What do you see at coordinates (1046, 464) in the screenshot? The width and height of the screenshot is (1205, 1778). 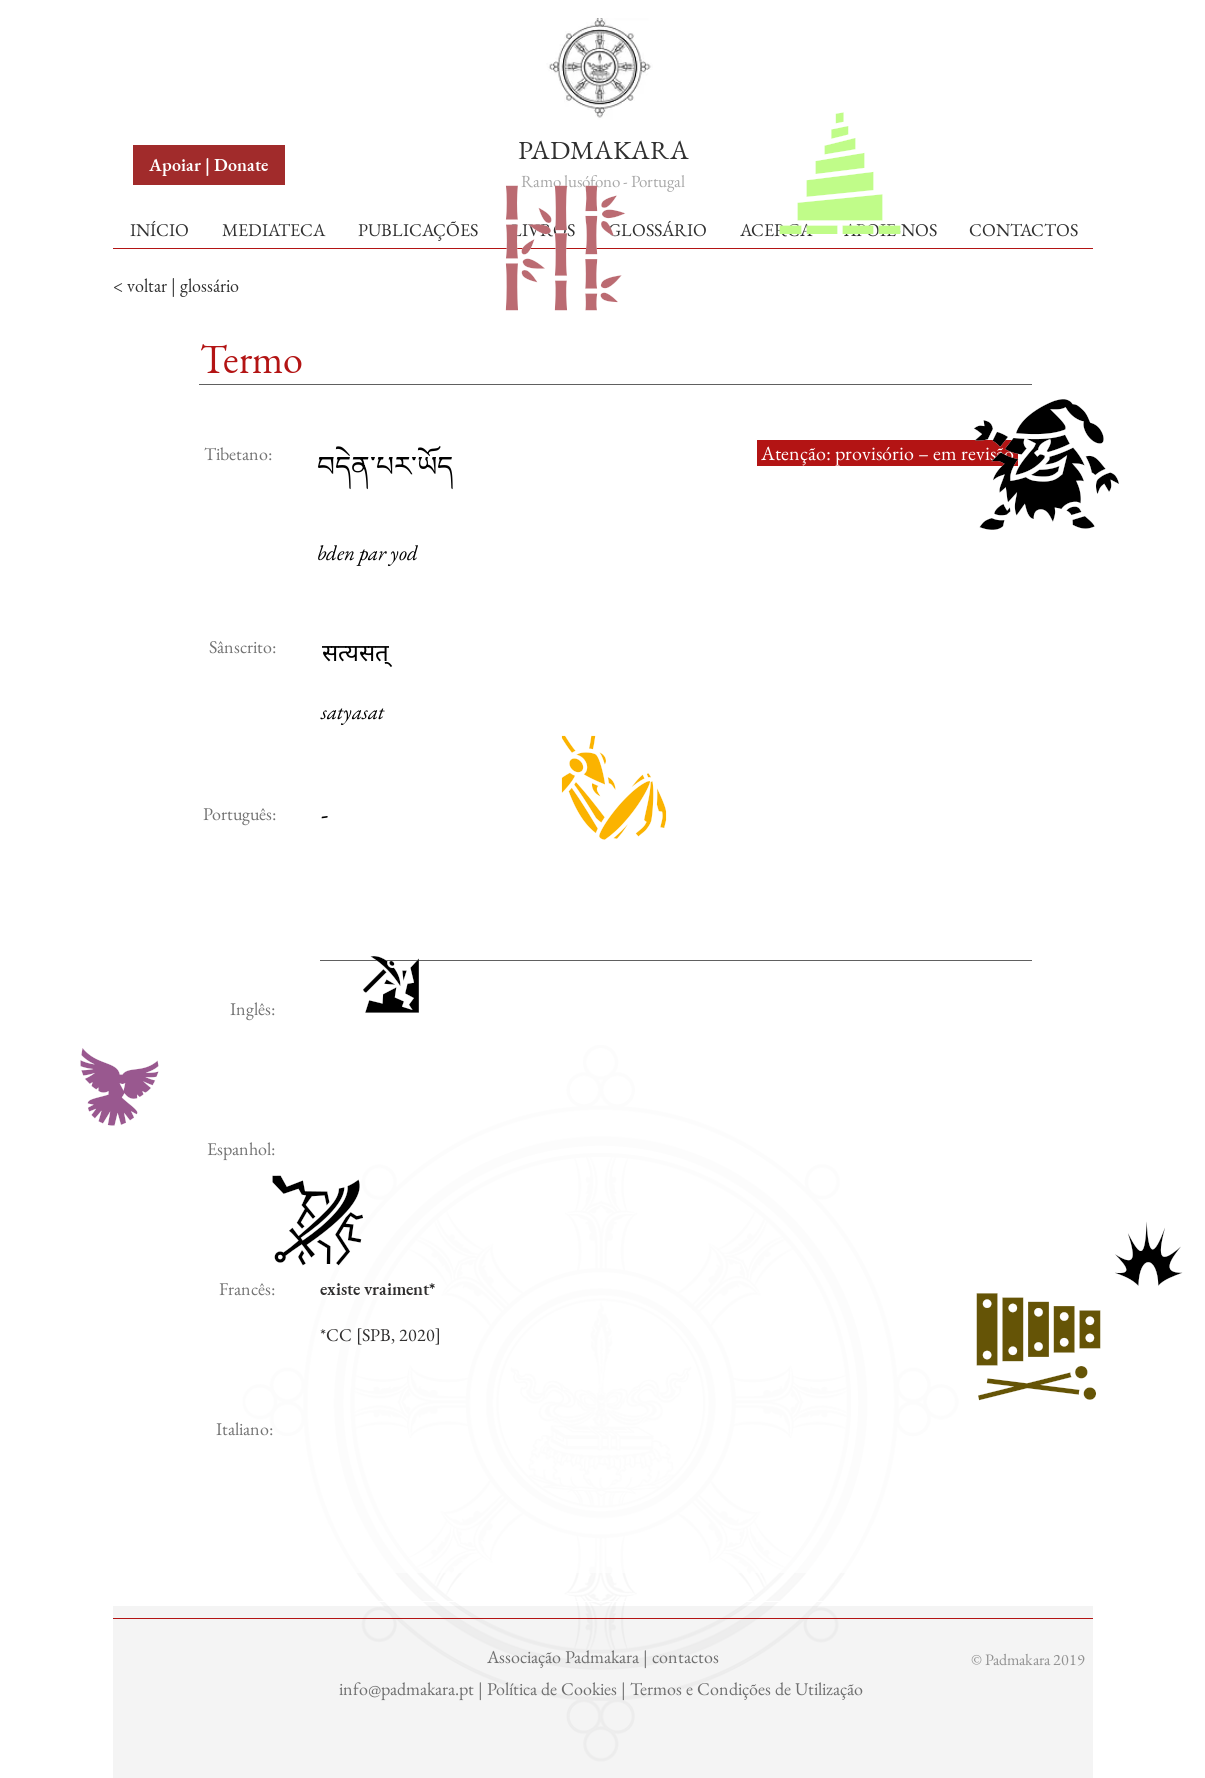 I see `enemy character or hostile NPC indicator` at bounding box center [1046, 464].